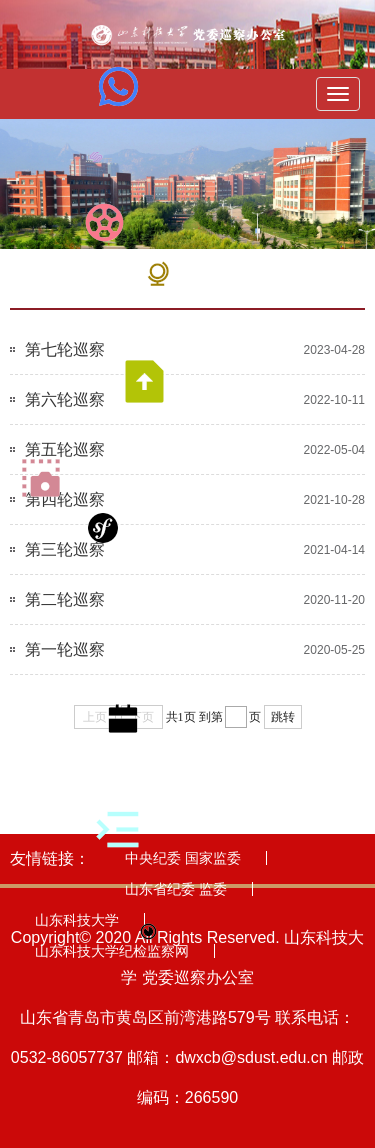 The image size is (375, 1148). I want to click on Symfony PHP framework logo, so click(103, 528).